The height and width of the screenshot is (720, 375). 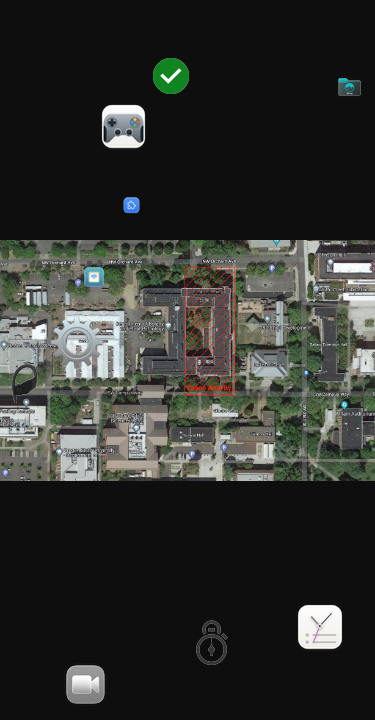 What do you see at coordinates (123, 126) in the screenshot?
I see `game controller input device settings` at bounding box center [123, 126].